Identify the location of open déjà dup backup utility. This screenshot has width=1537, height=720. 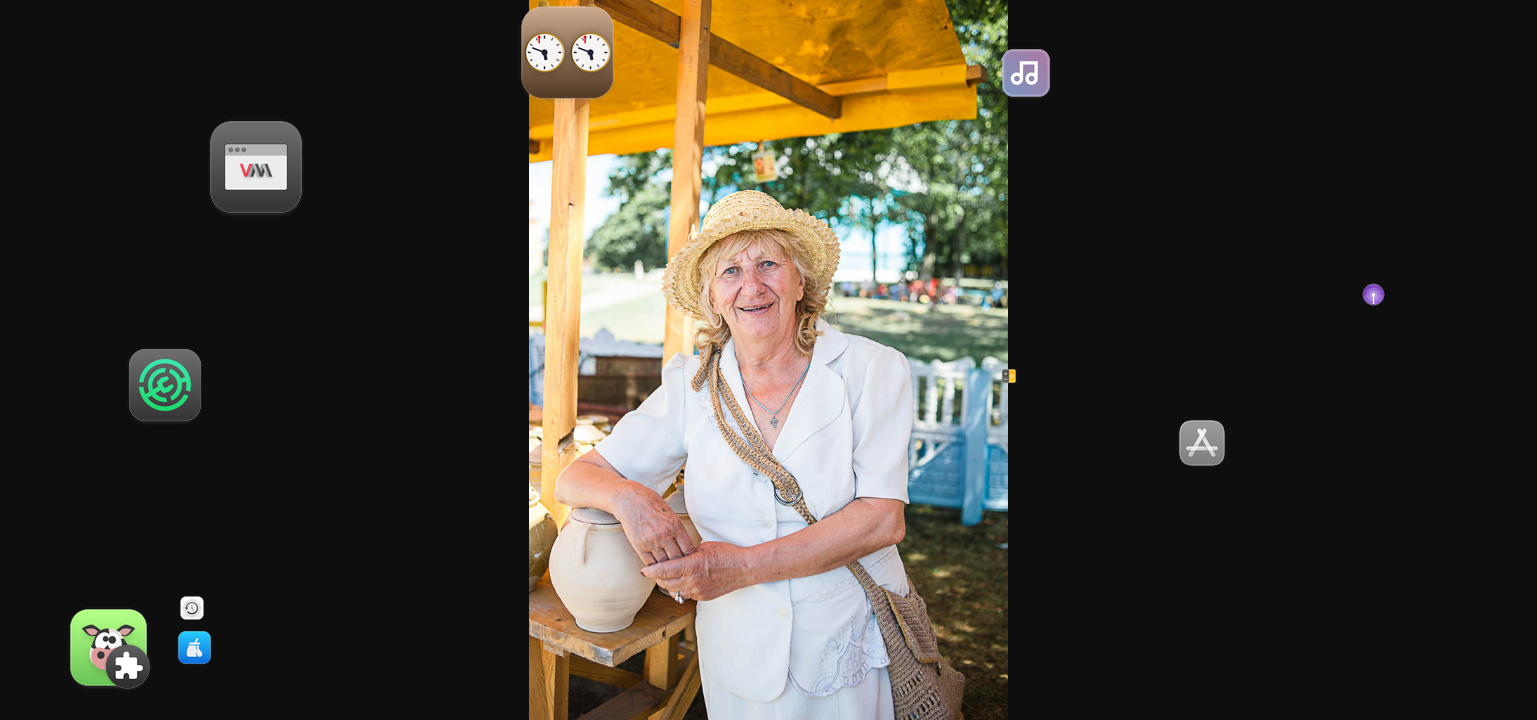
(192, 608).